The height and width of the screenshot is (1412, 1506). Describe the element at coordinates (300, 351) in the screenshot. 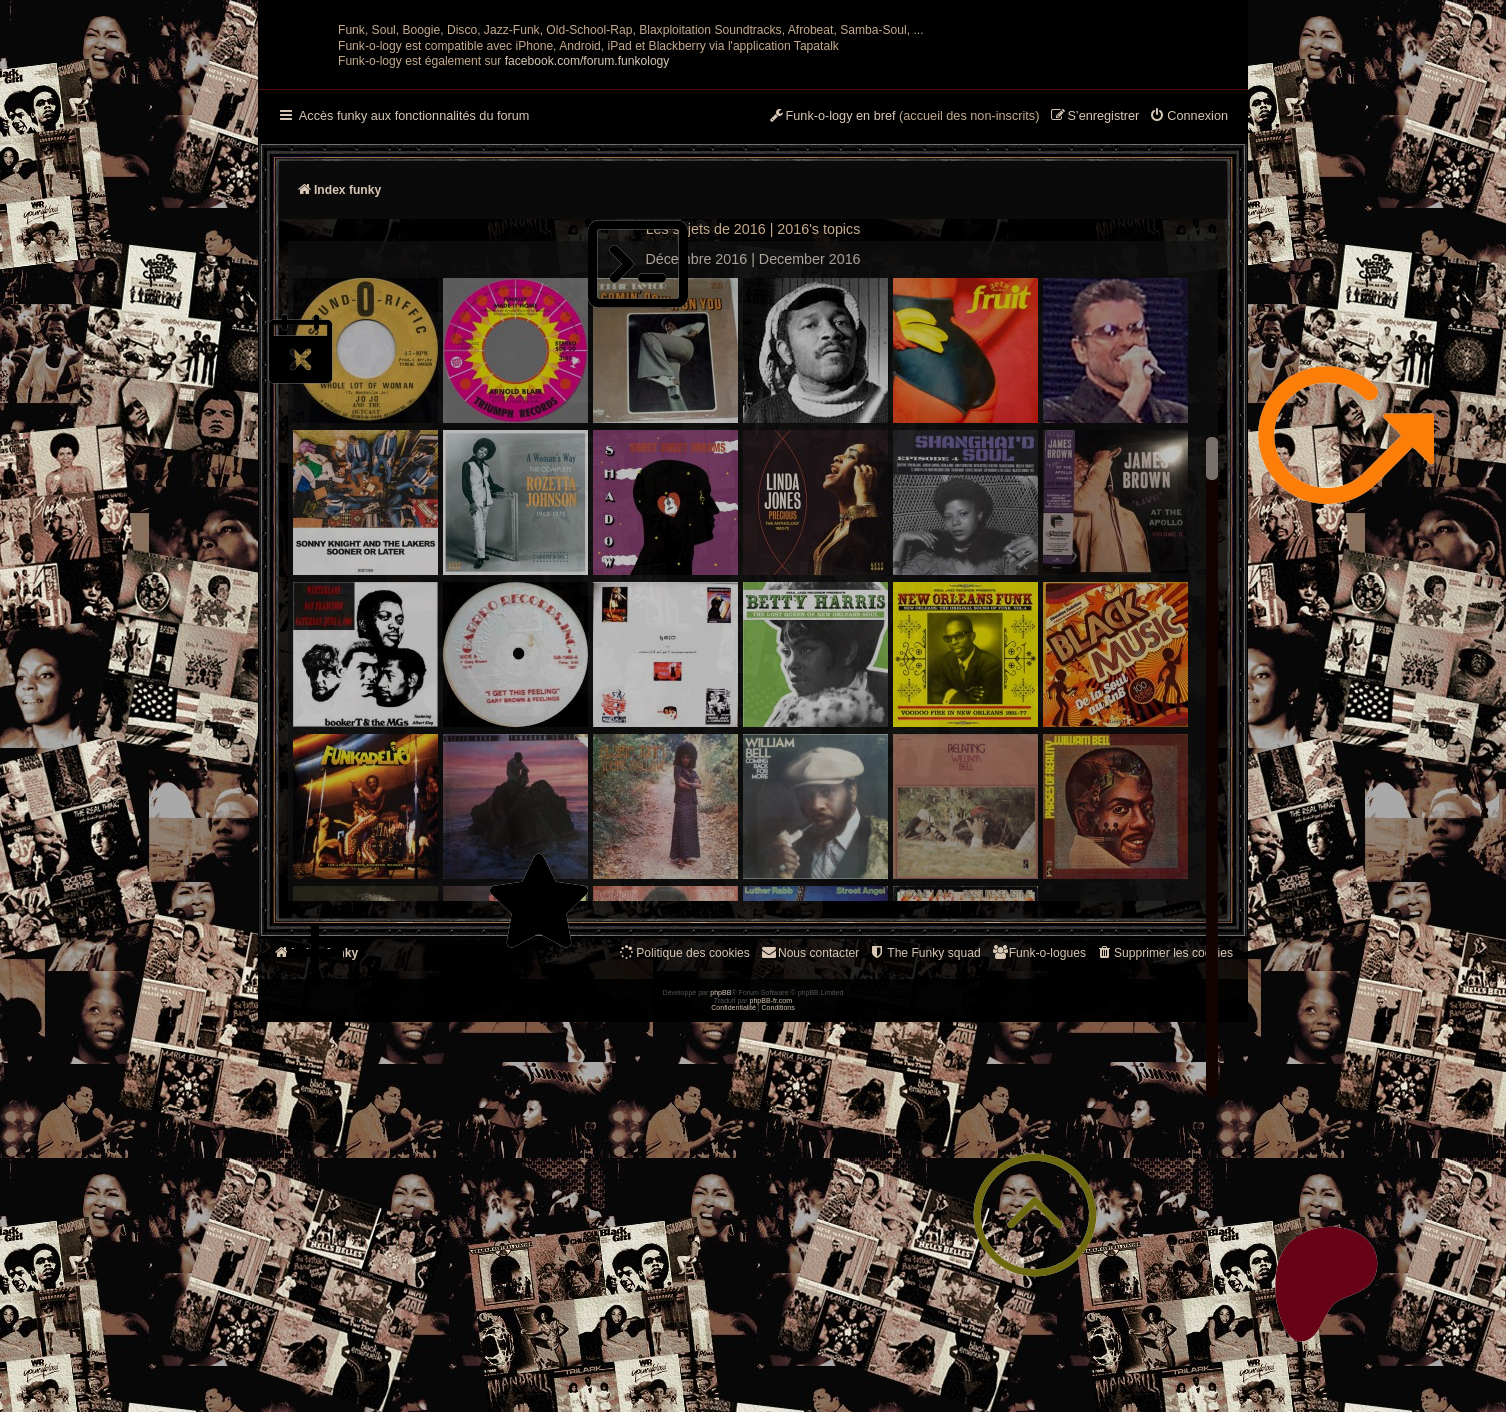

I see `cancel or delete a scheduled event` at that location.